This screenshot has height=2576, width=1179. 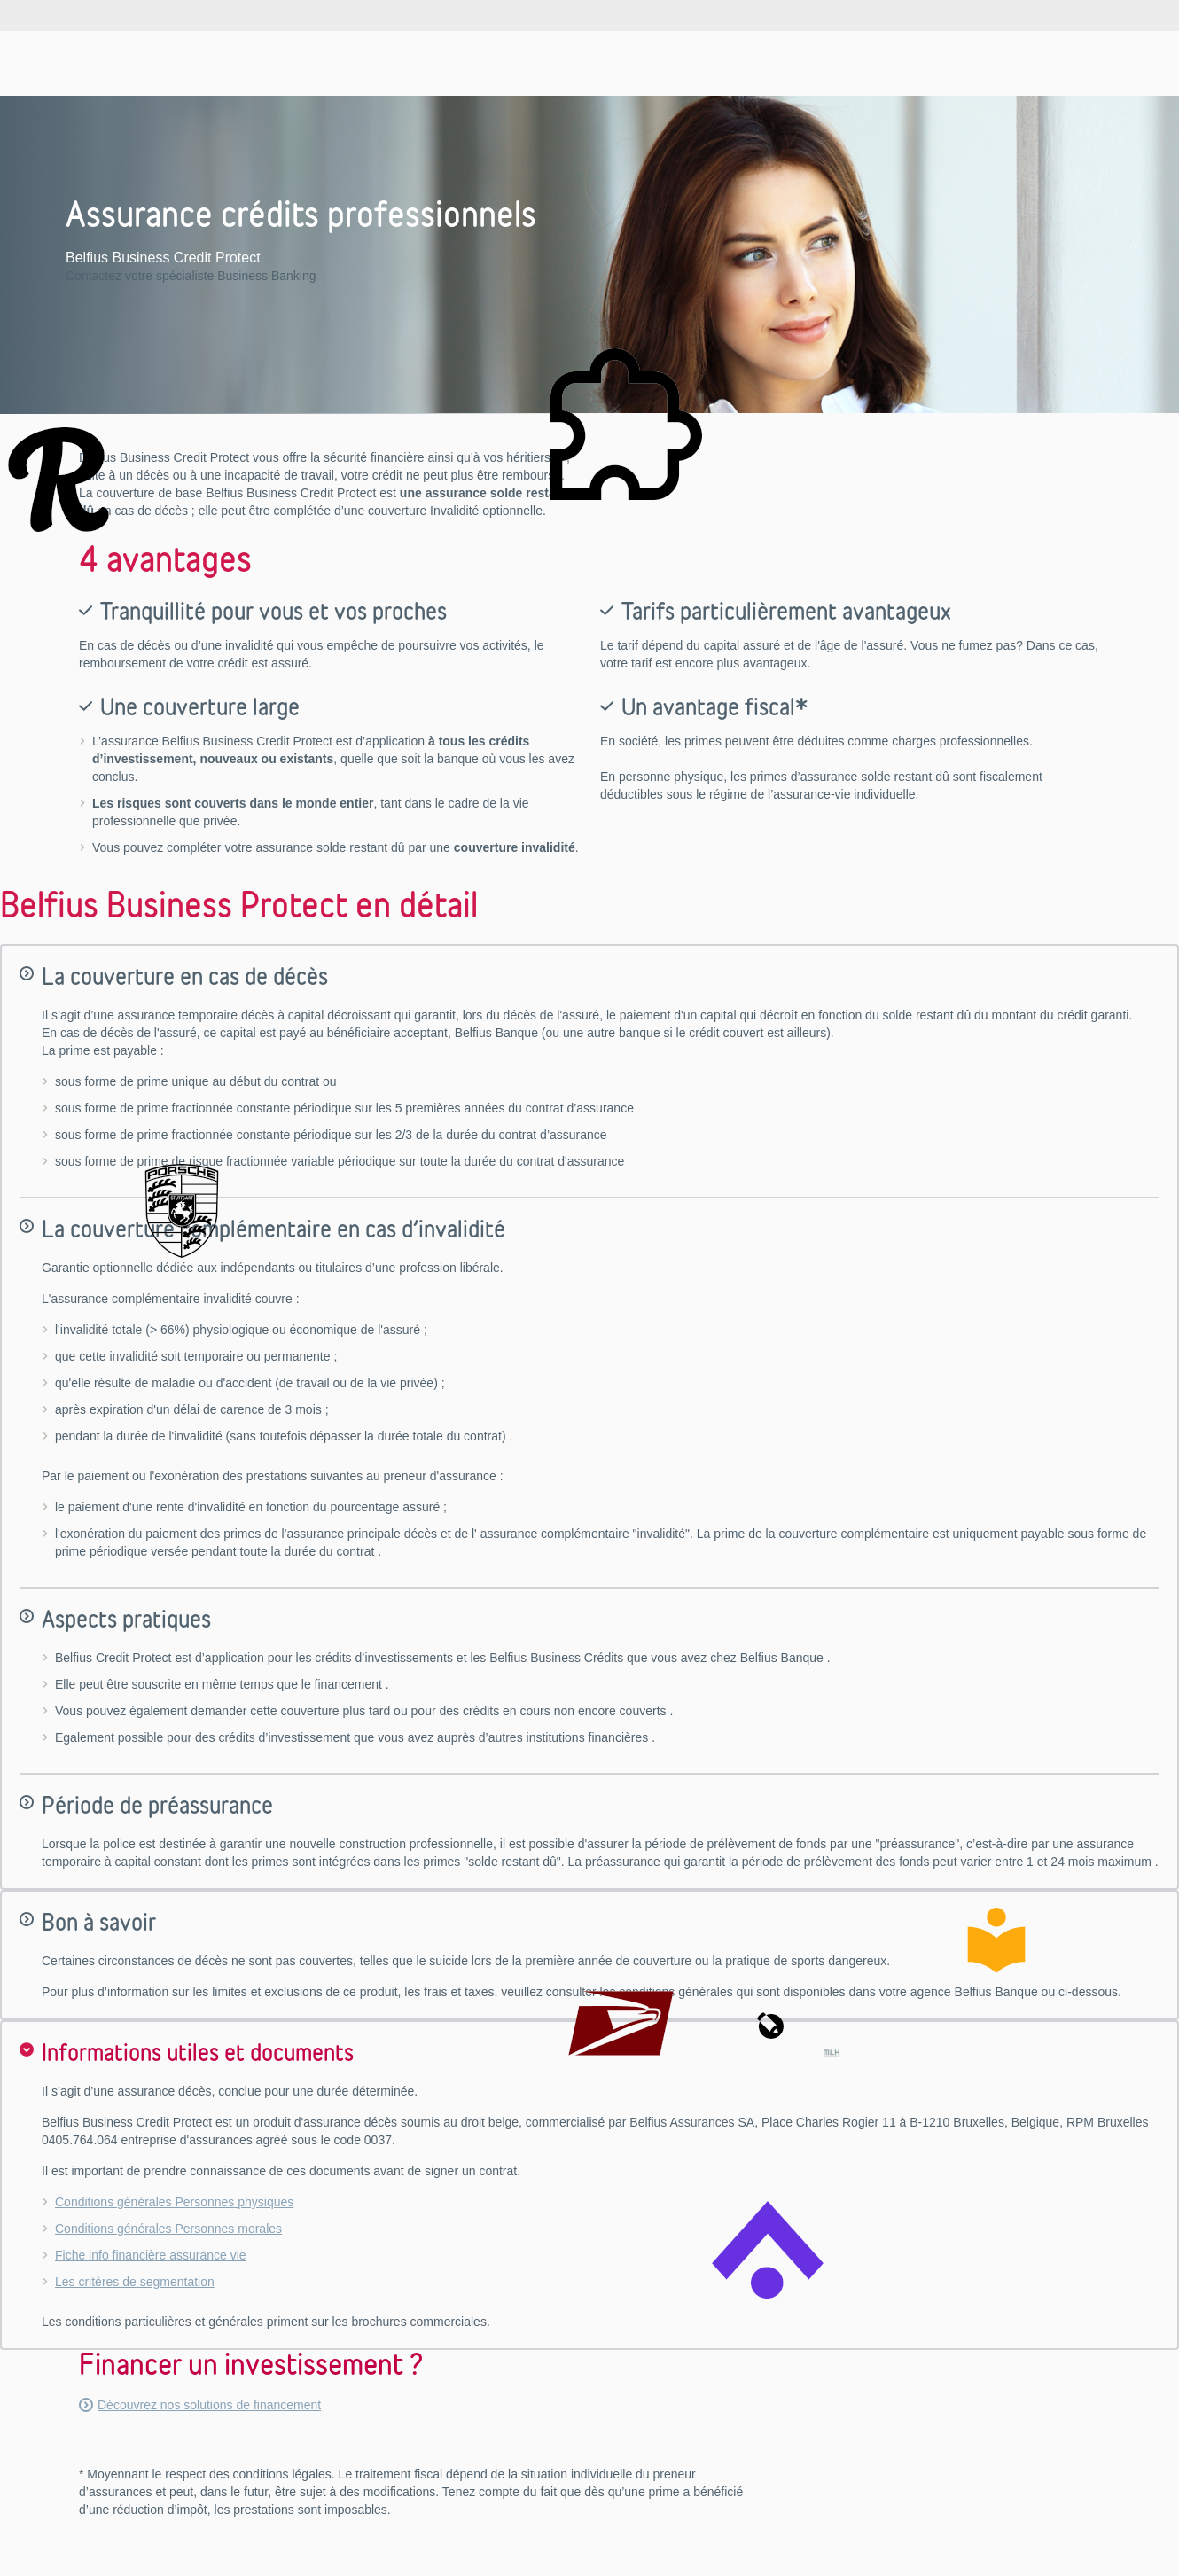 What do you see at coordinates (59, 480) in the screenshot?
I see `open the RunRun.it app` at bounding box center [59, 480].